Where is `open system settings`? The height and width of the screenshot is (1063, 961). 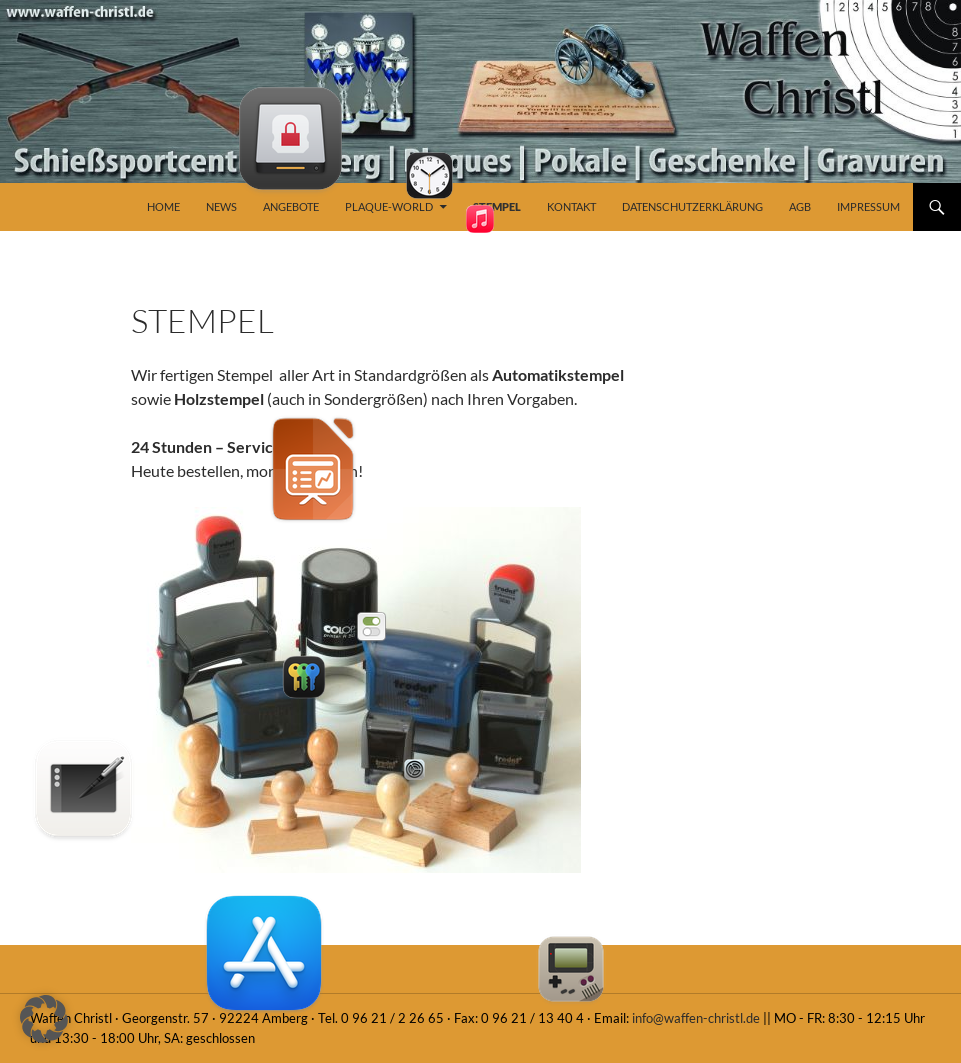 open system settings is located at coordinates (414, 769).